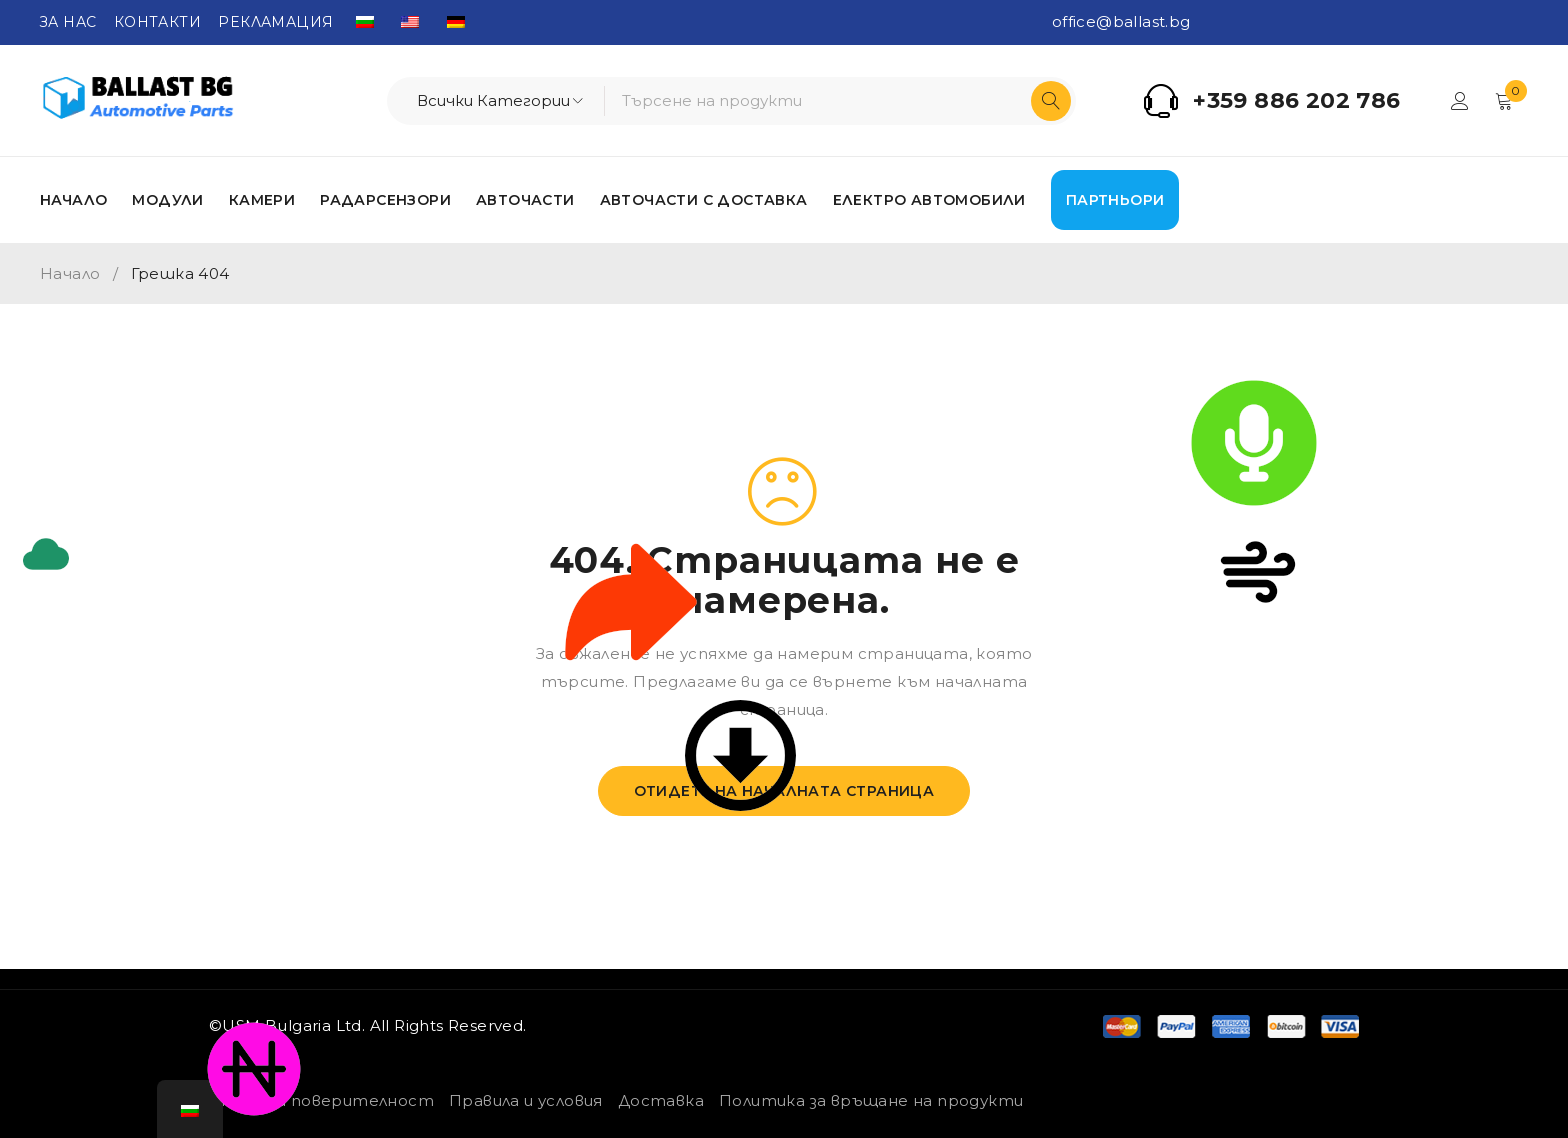 This screenshot has height=1138, width=1568. Describe the element at coordinates (631, 602) in the screenshot. I see `share or forward content` at that location.